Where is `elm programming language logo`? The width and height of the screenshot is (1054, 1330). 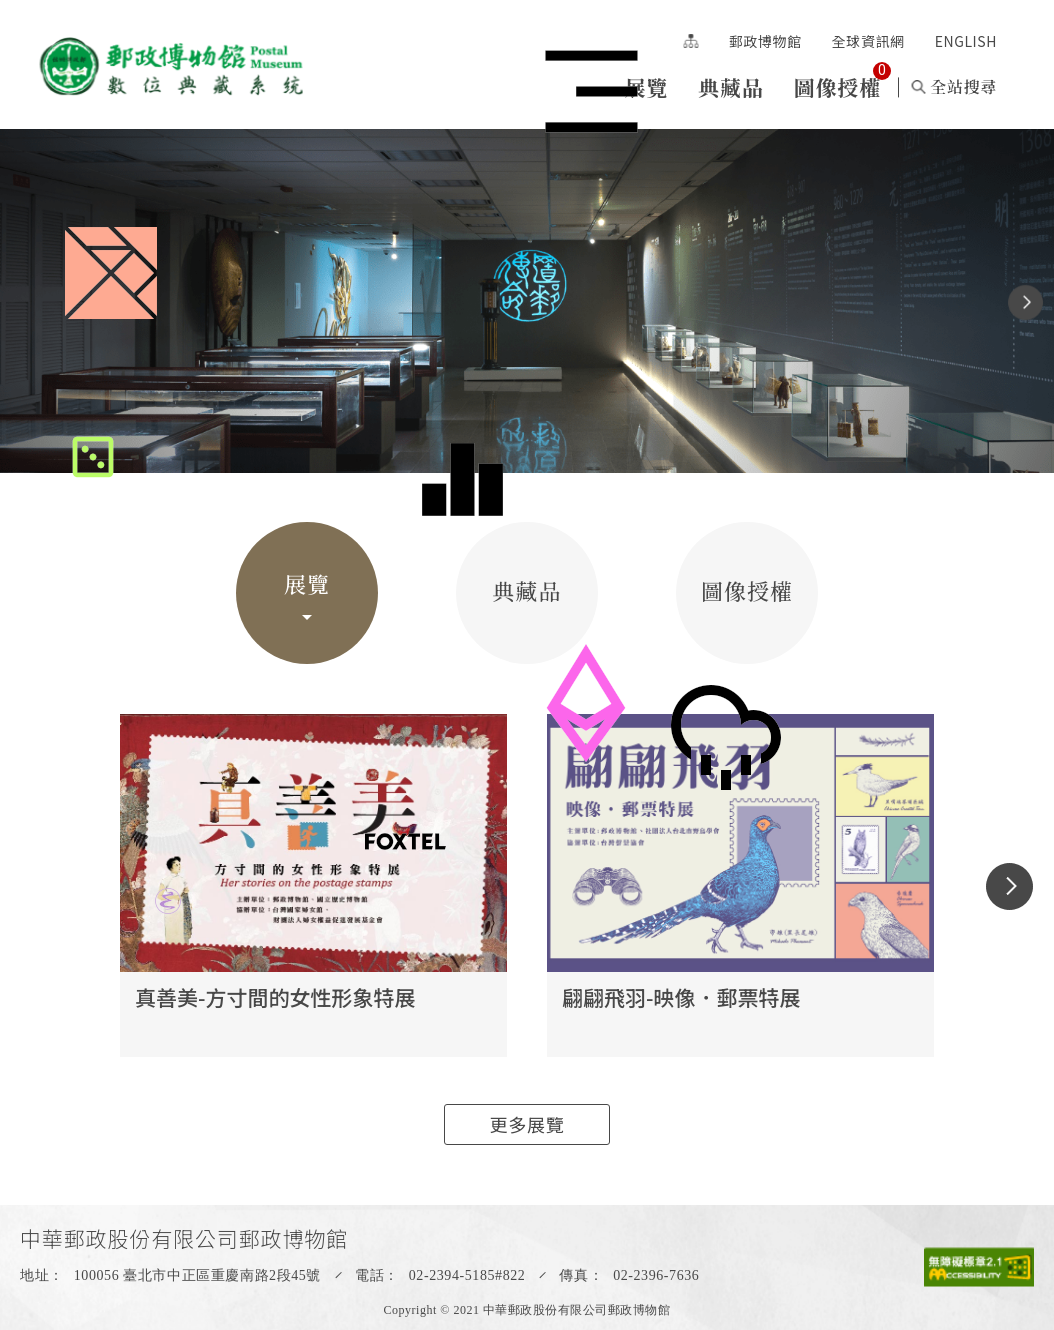 elm programming language logo is located at coordinates (111, 273).